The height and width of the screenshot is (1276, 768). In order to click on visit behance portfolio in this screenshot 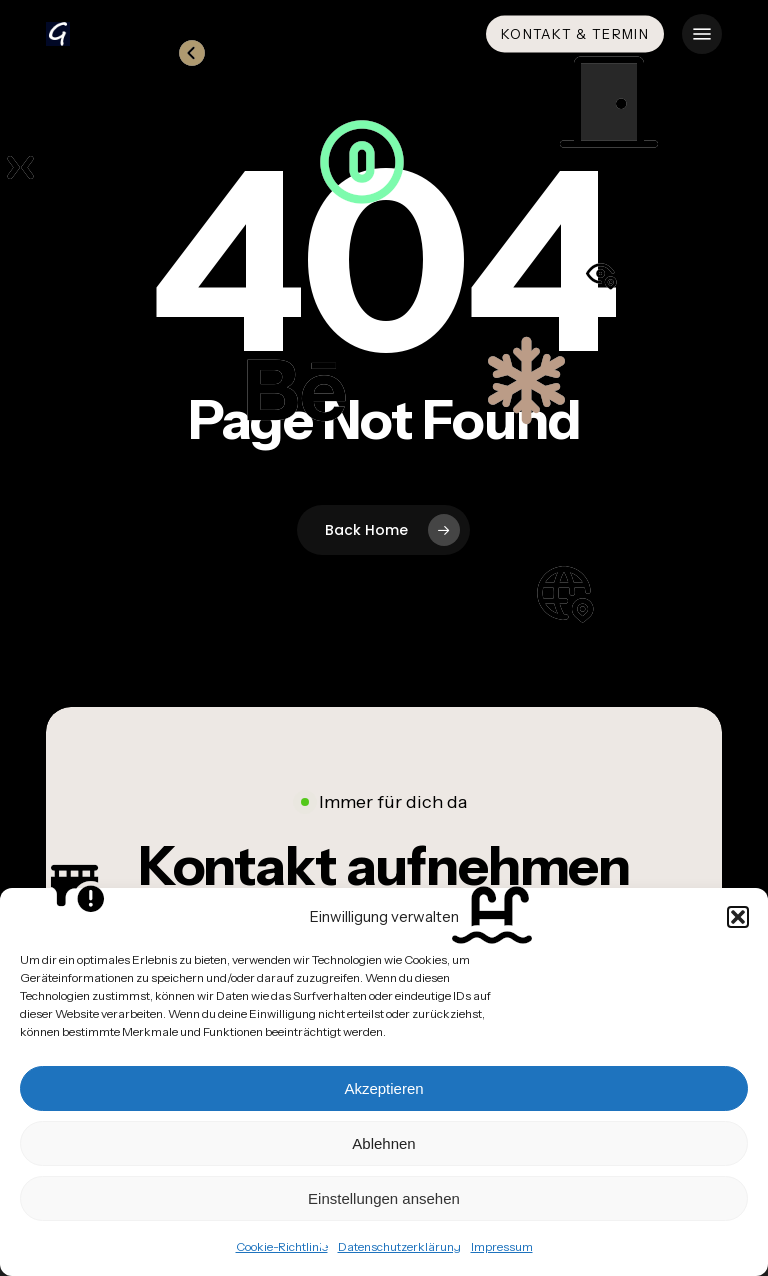, I will do `click(296, 390)`.